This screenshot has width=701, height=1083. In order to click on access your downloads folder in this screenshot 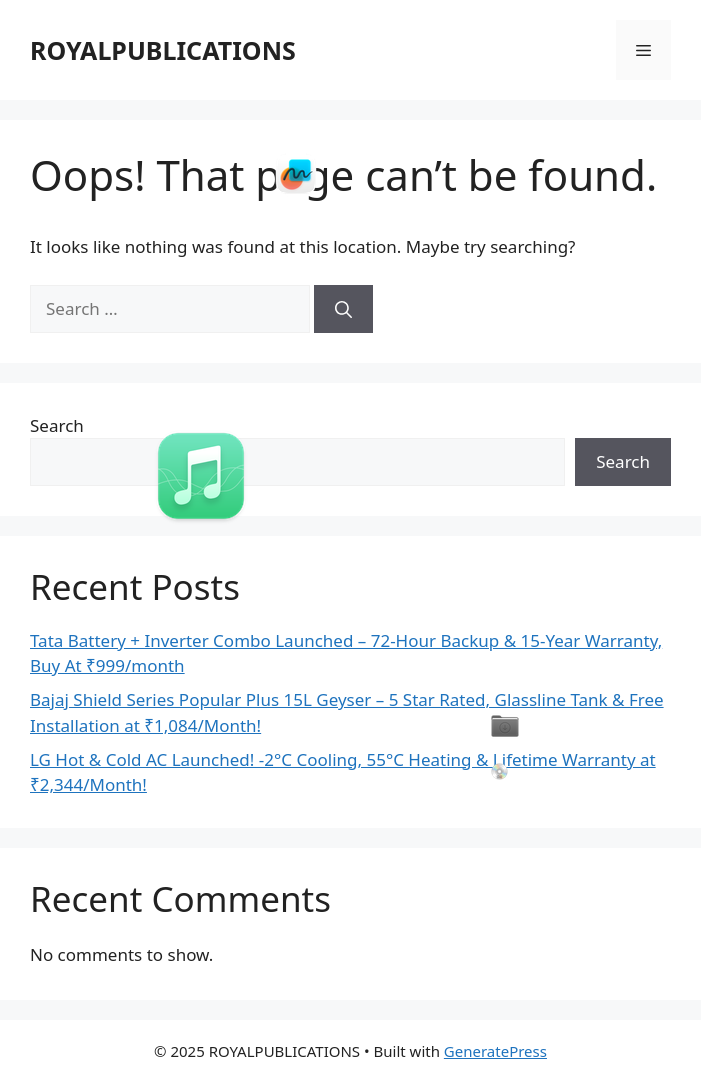, I will do `click(505, 726)`.